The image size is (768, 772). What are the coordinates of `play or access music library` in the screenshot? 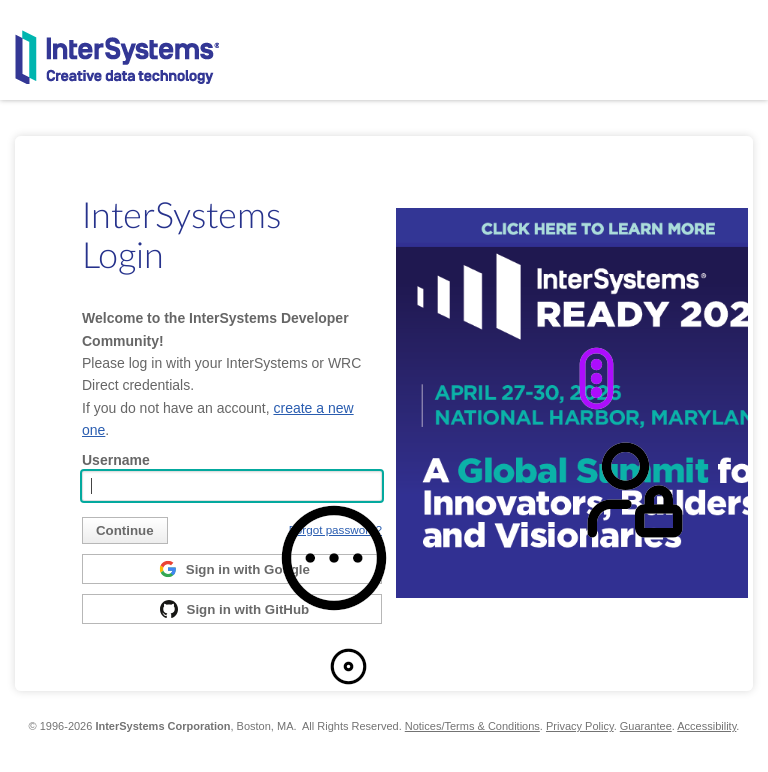 It's located at (348, 666).